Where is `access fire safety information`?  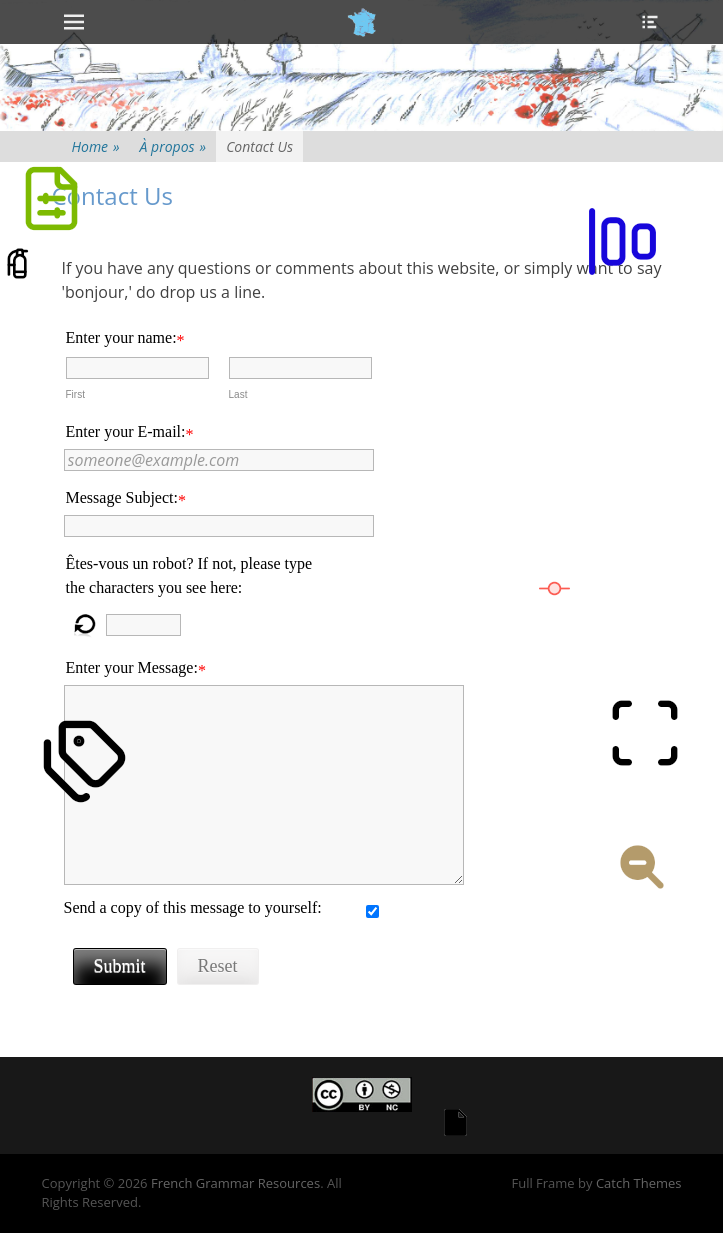 access fire safety information is located at coordinates (18, 263).